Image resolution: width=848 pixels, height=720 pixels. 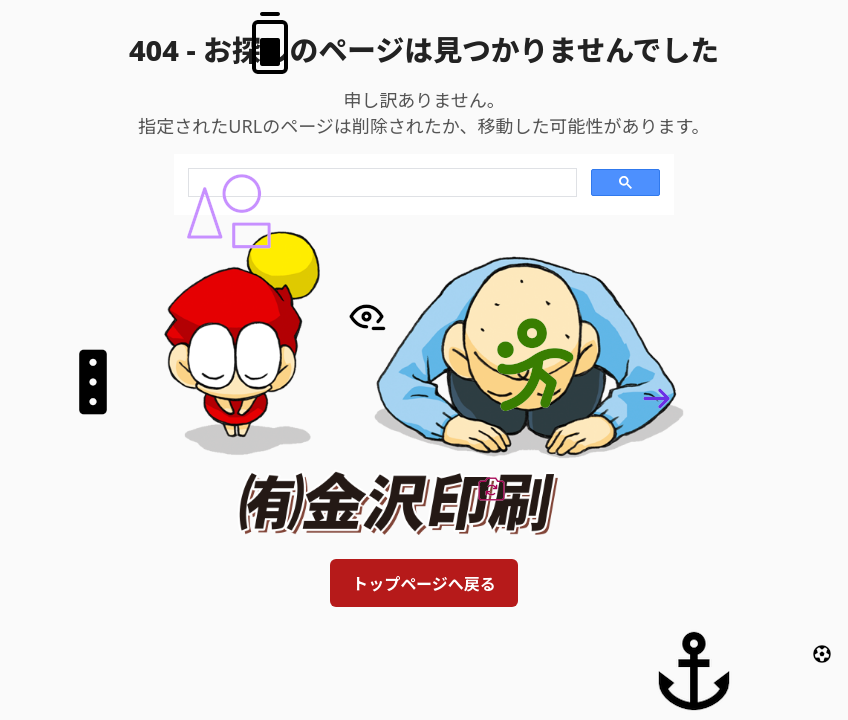 I want to click on open more options menu, so click(x=93, y=382).